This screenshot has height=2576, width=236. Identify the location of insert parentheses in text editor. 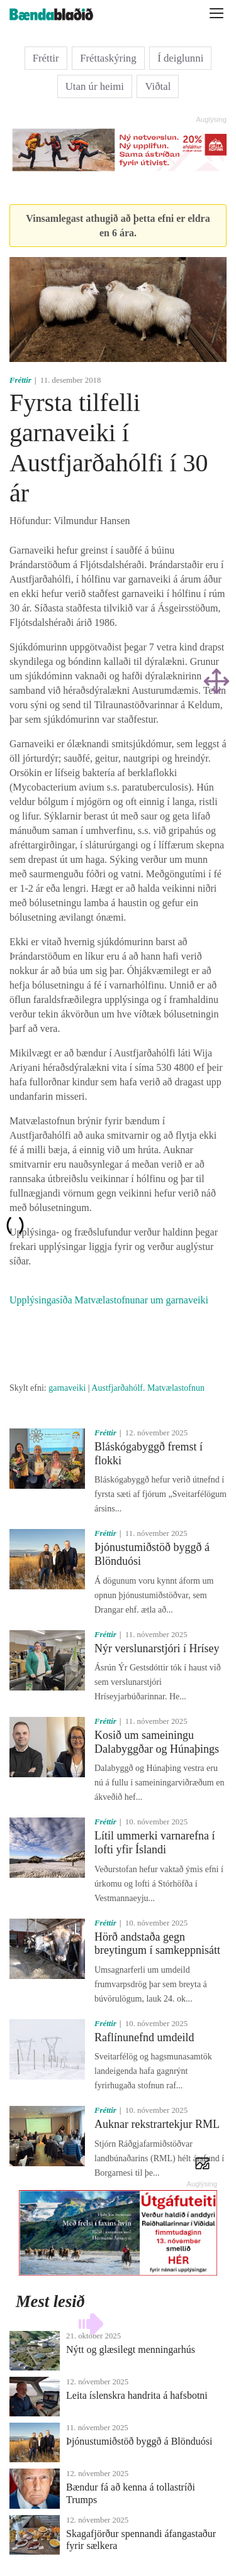
(15, 1225).